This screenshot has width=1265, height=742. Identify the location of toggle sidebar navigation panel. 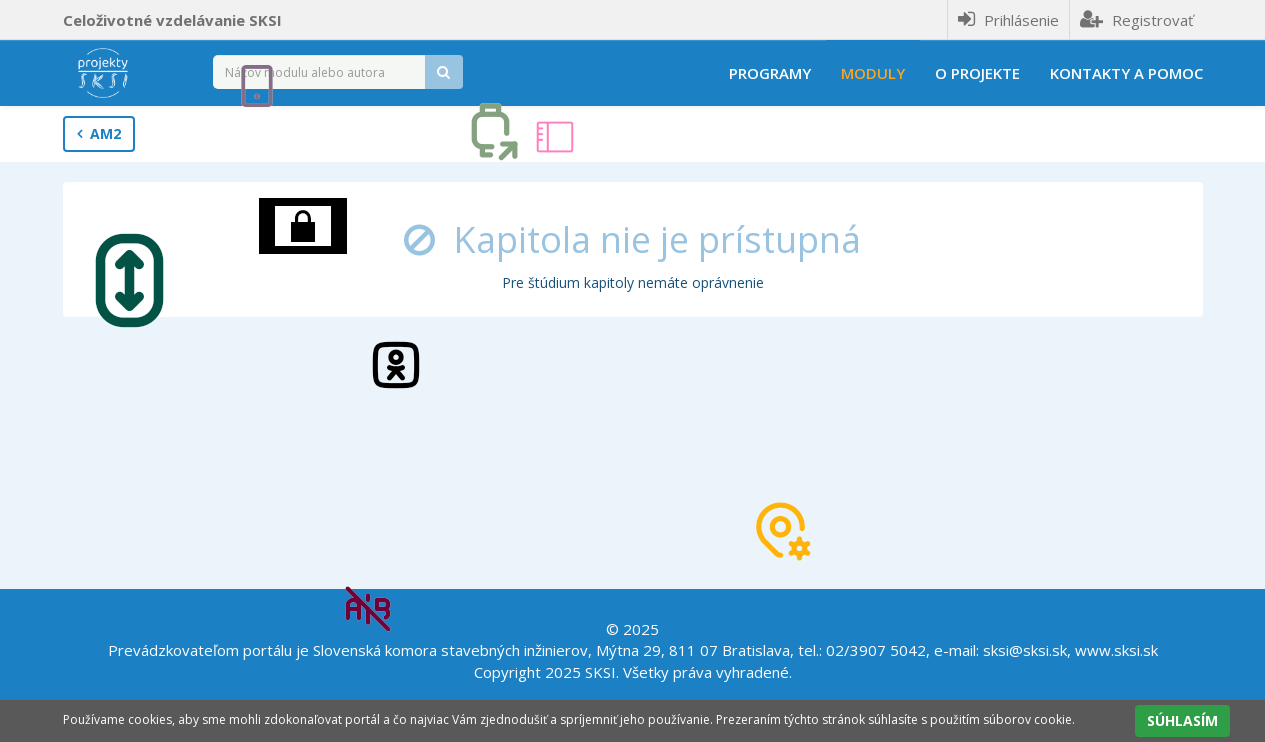
(555, 137).